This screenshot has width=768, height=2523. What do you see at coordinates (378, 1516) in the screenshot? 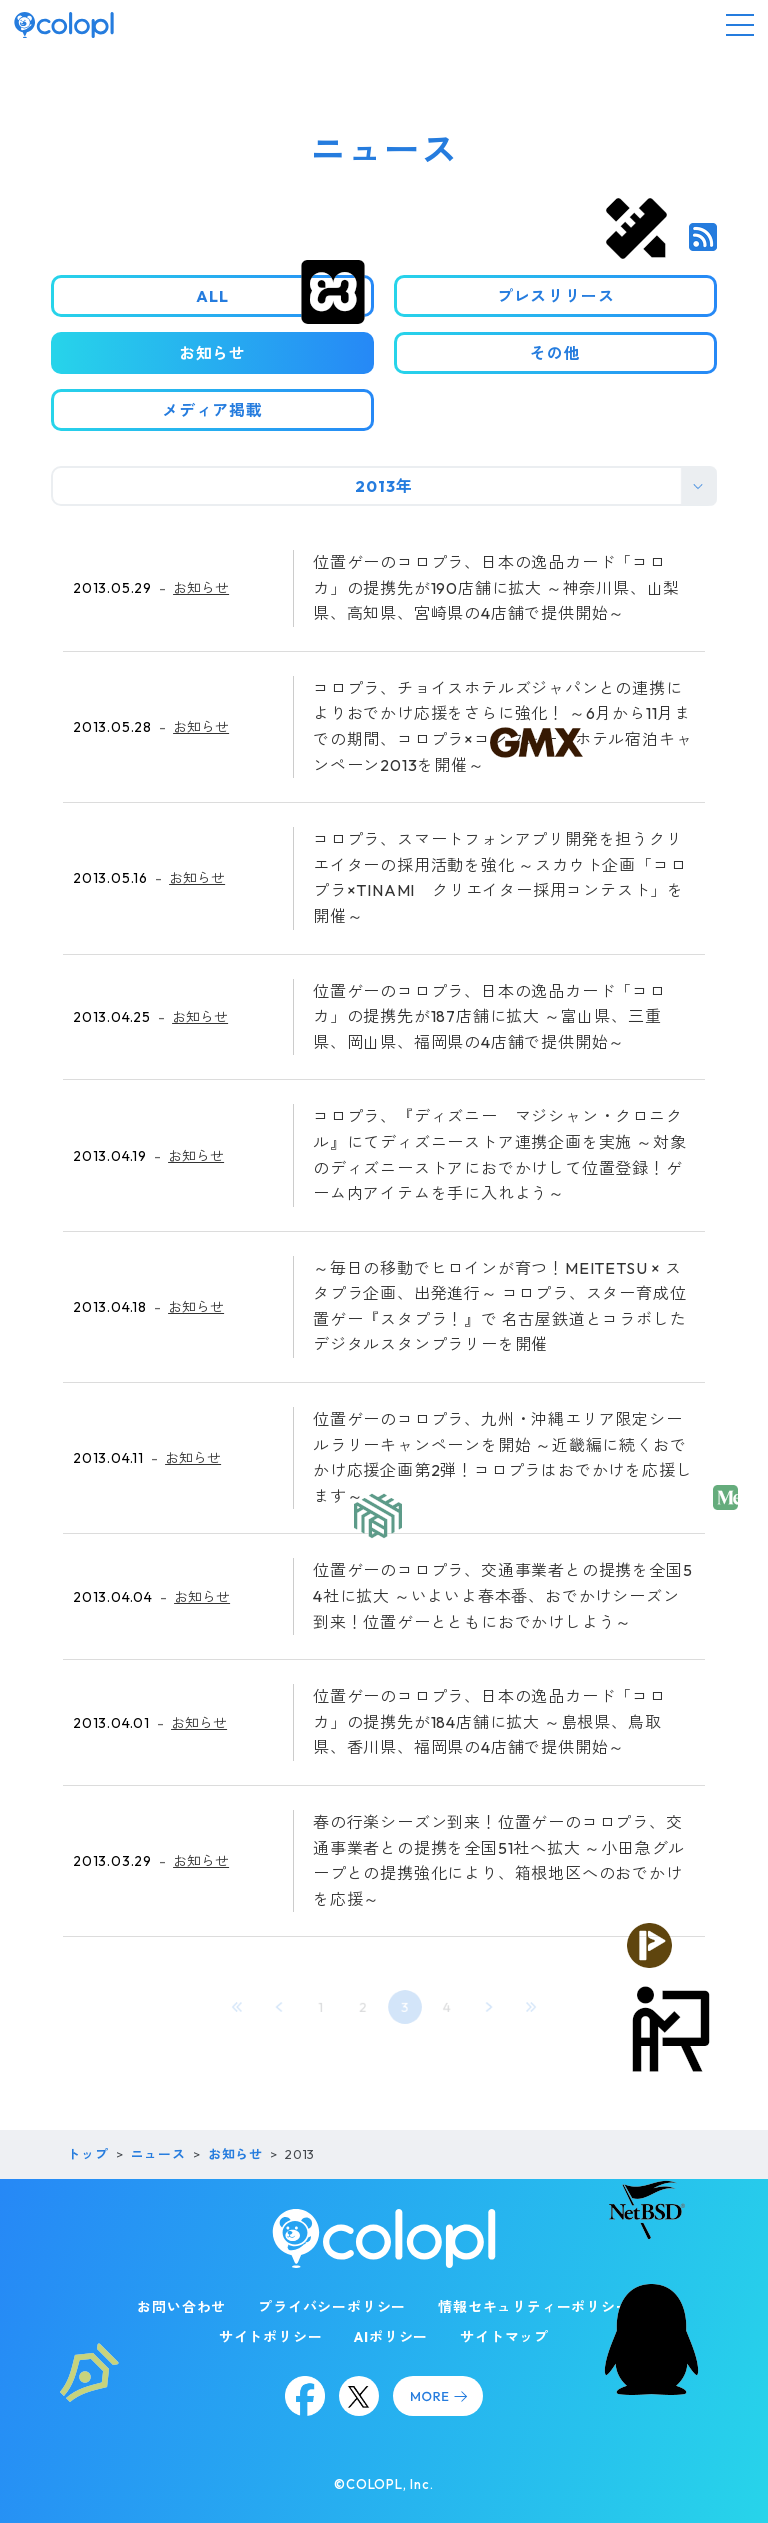
I see `linkerd service mesh platform logo` at bounding box center [378, 1516].